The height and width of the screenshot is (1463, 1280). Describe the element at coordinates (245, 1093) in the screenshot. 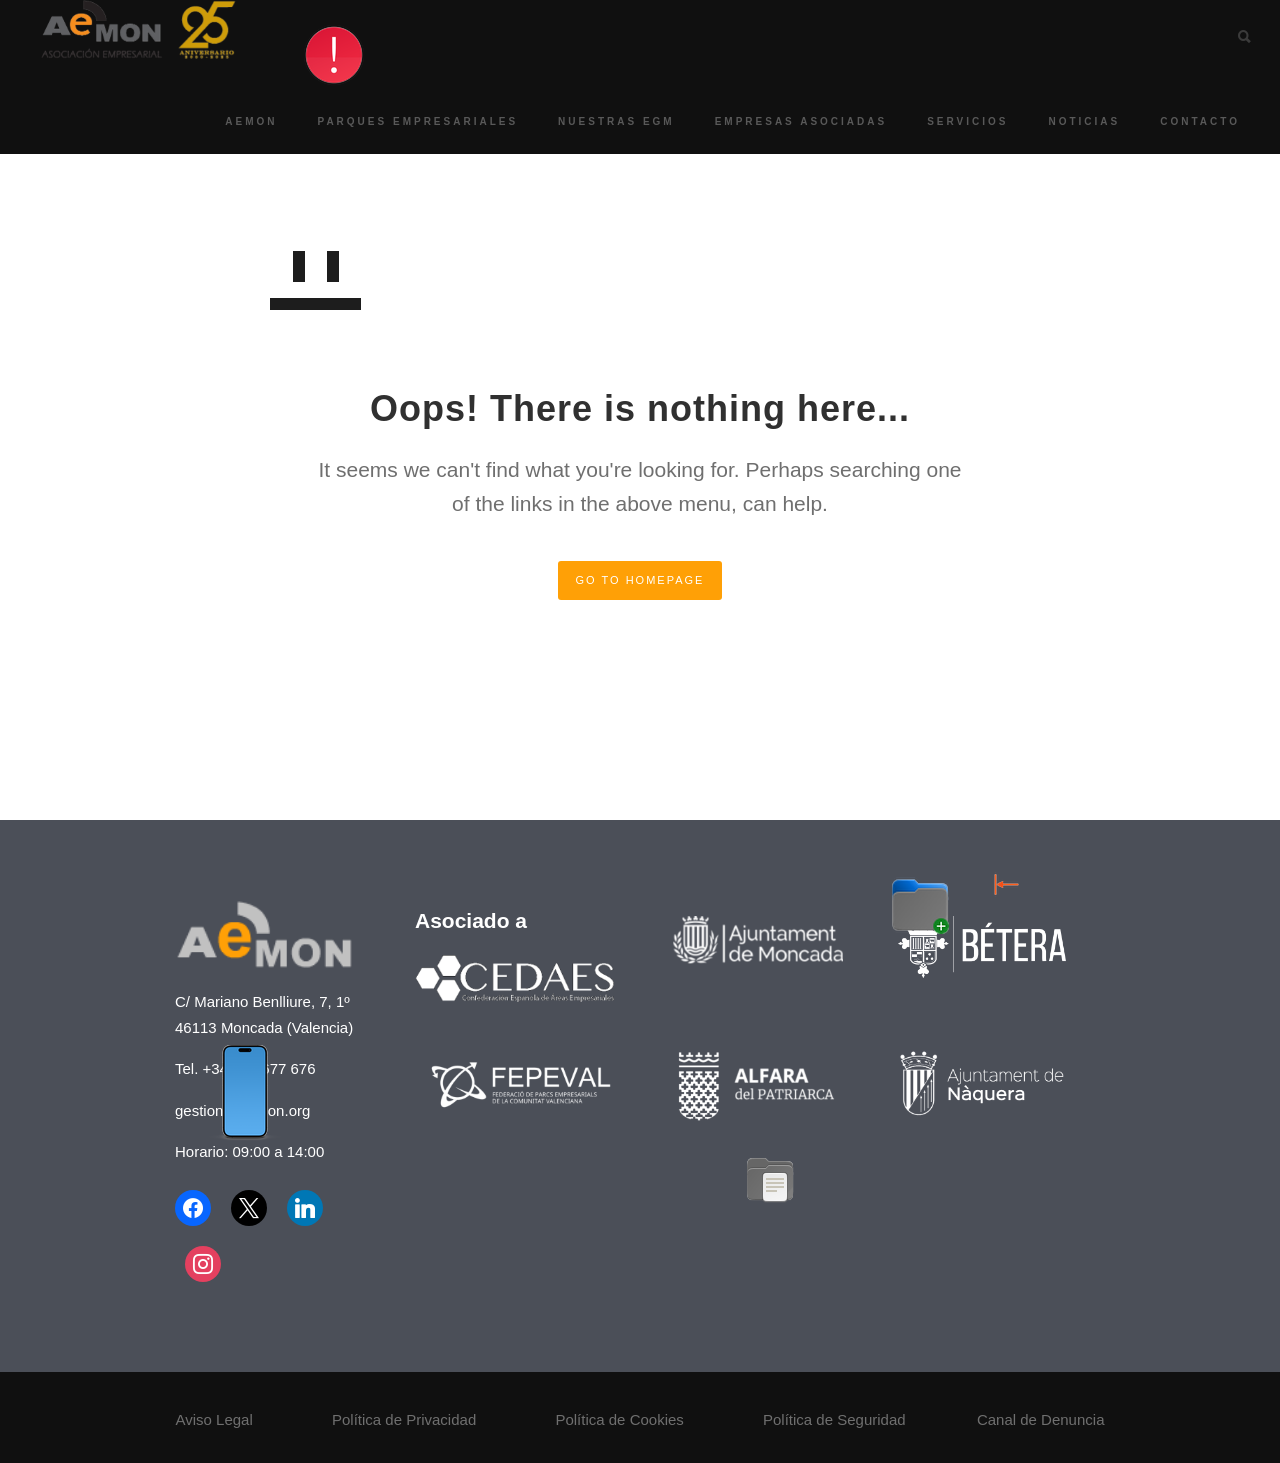

I see `iPhone 14 Pro device icon` at that location.